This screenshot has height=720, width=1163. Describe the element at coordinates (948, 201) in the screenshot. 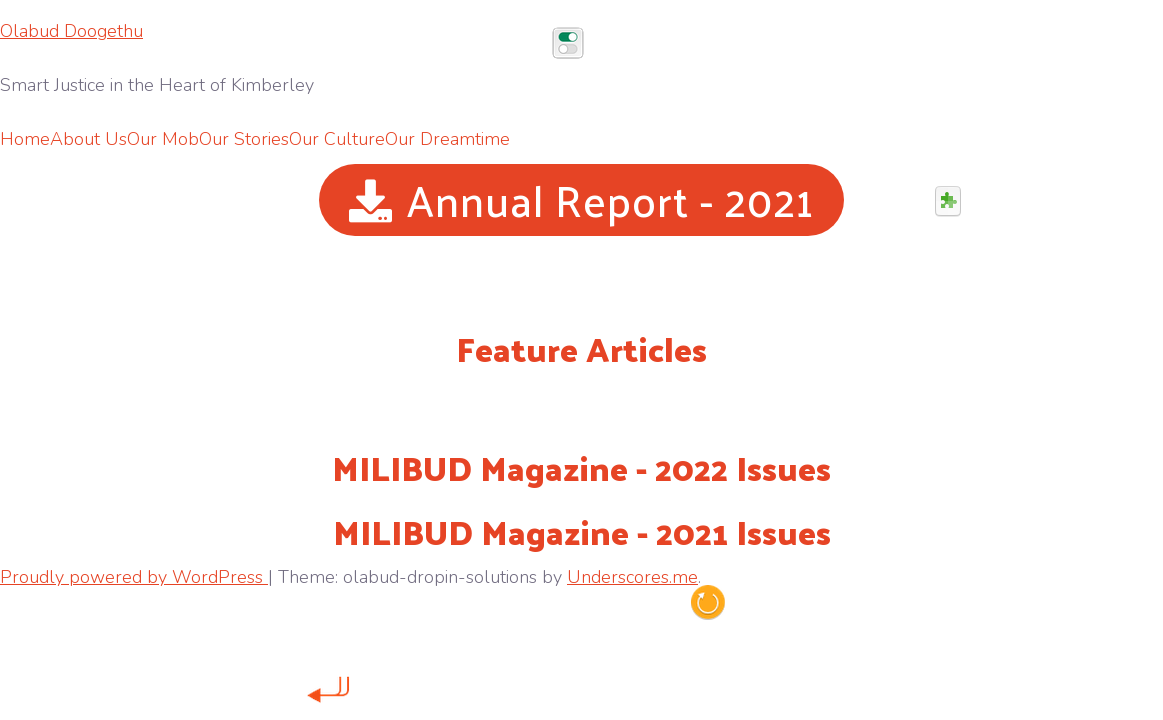

I see `install a browser extension or add-on` at that location.